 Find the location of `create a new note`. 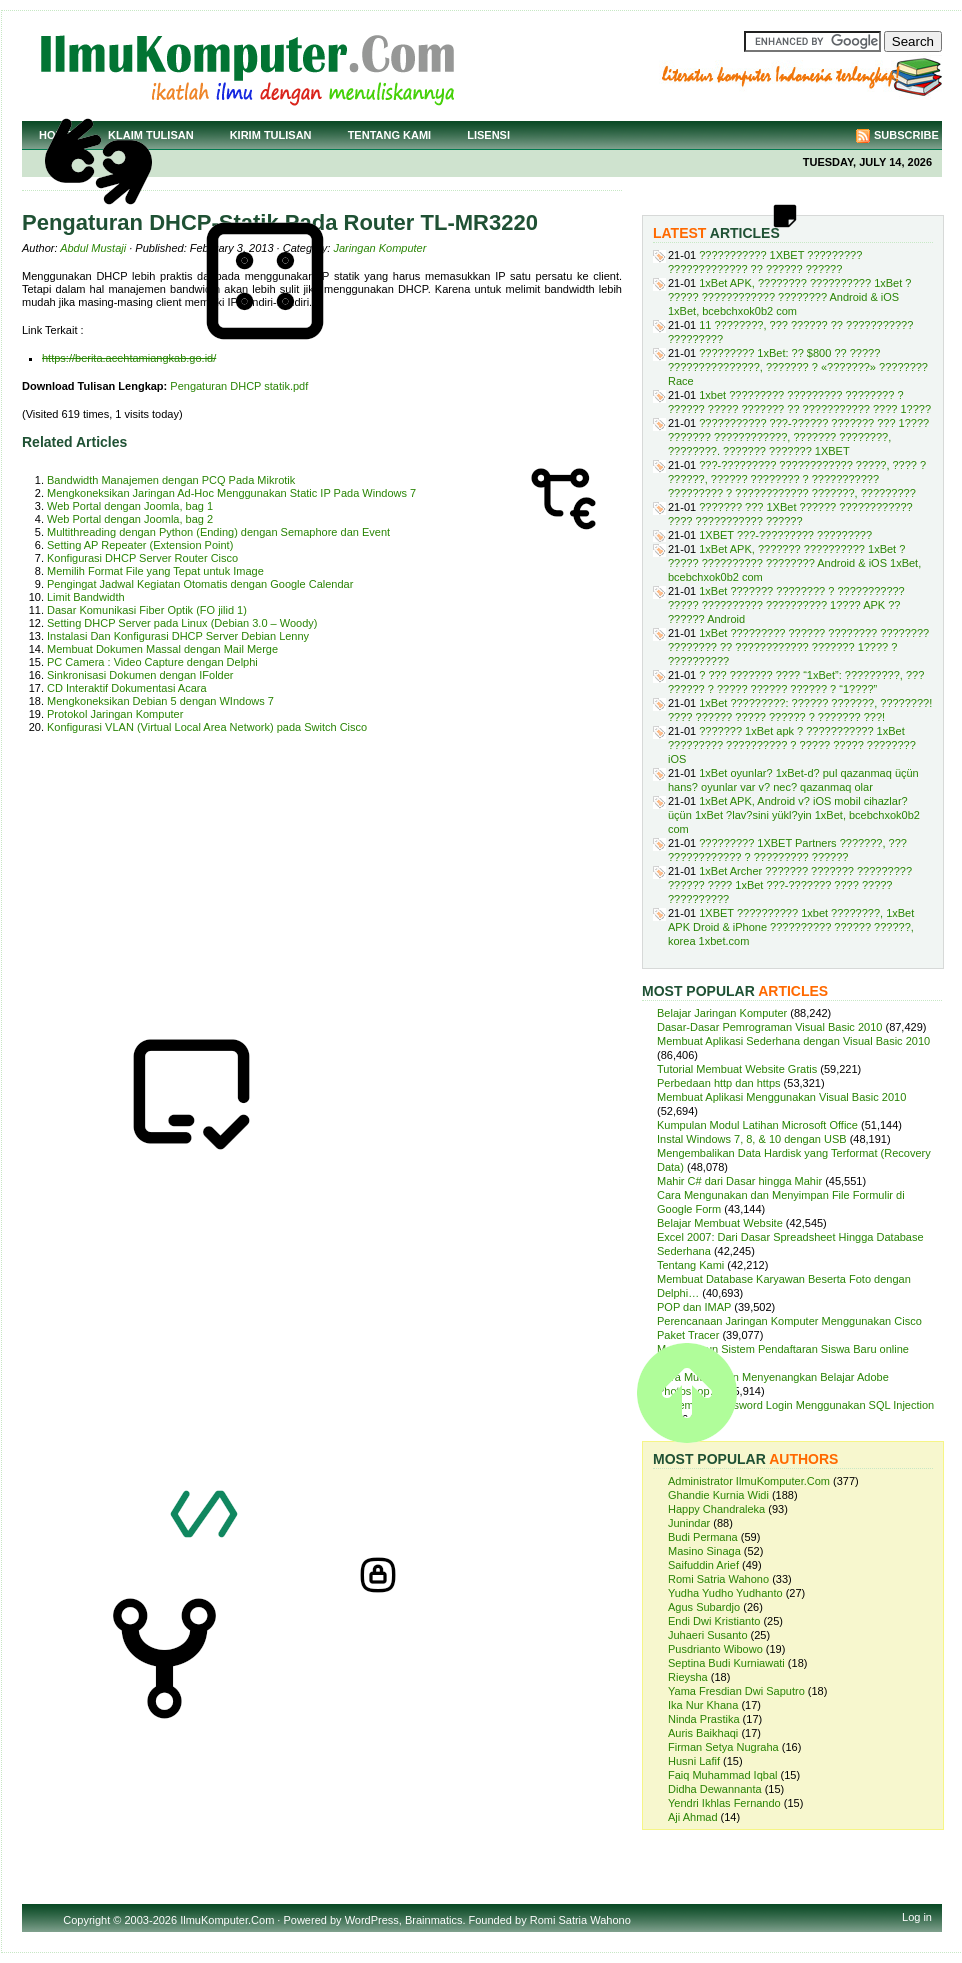

create a new note is located at coordinates (785, 216).